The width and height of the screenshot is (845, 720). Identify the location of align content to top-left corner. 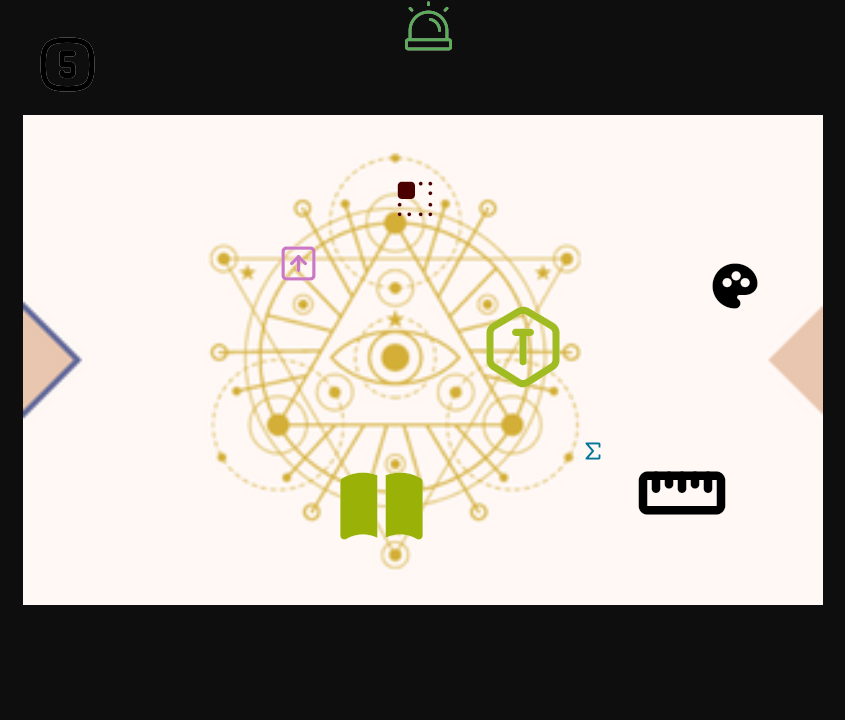
(415, 199).